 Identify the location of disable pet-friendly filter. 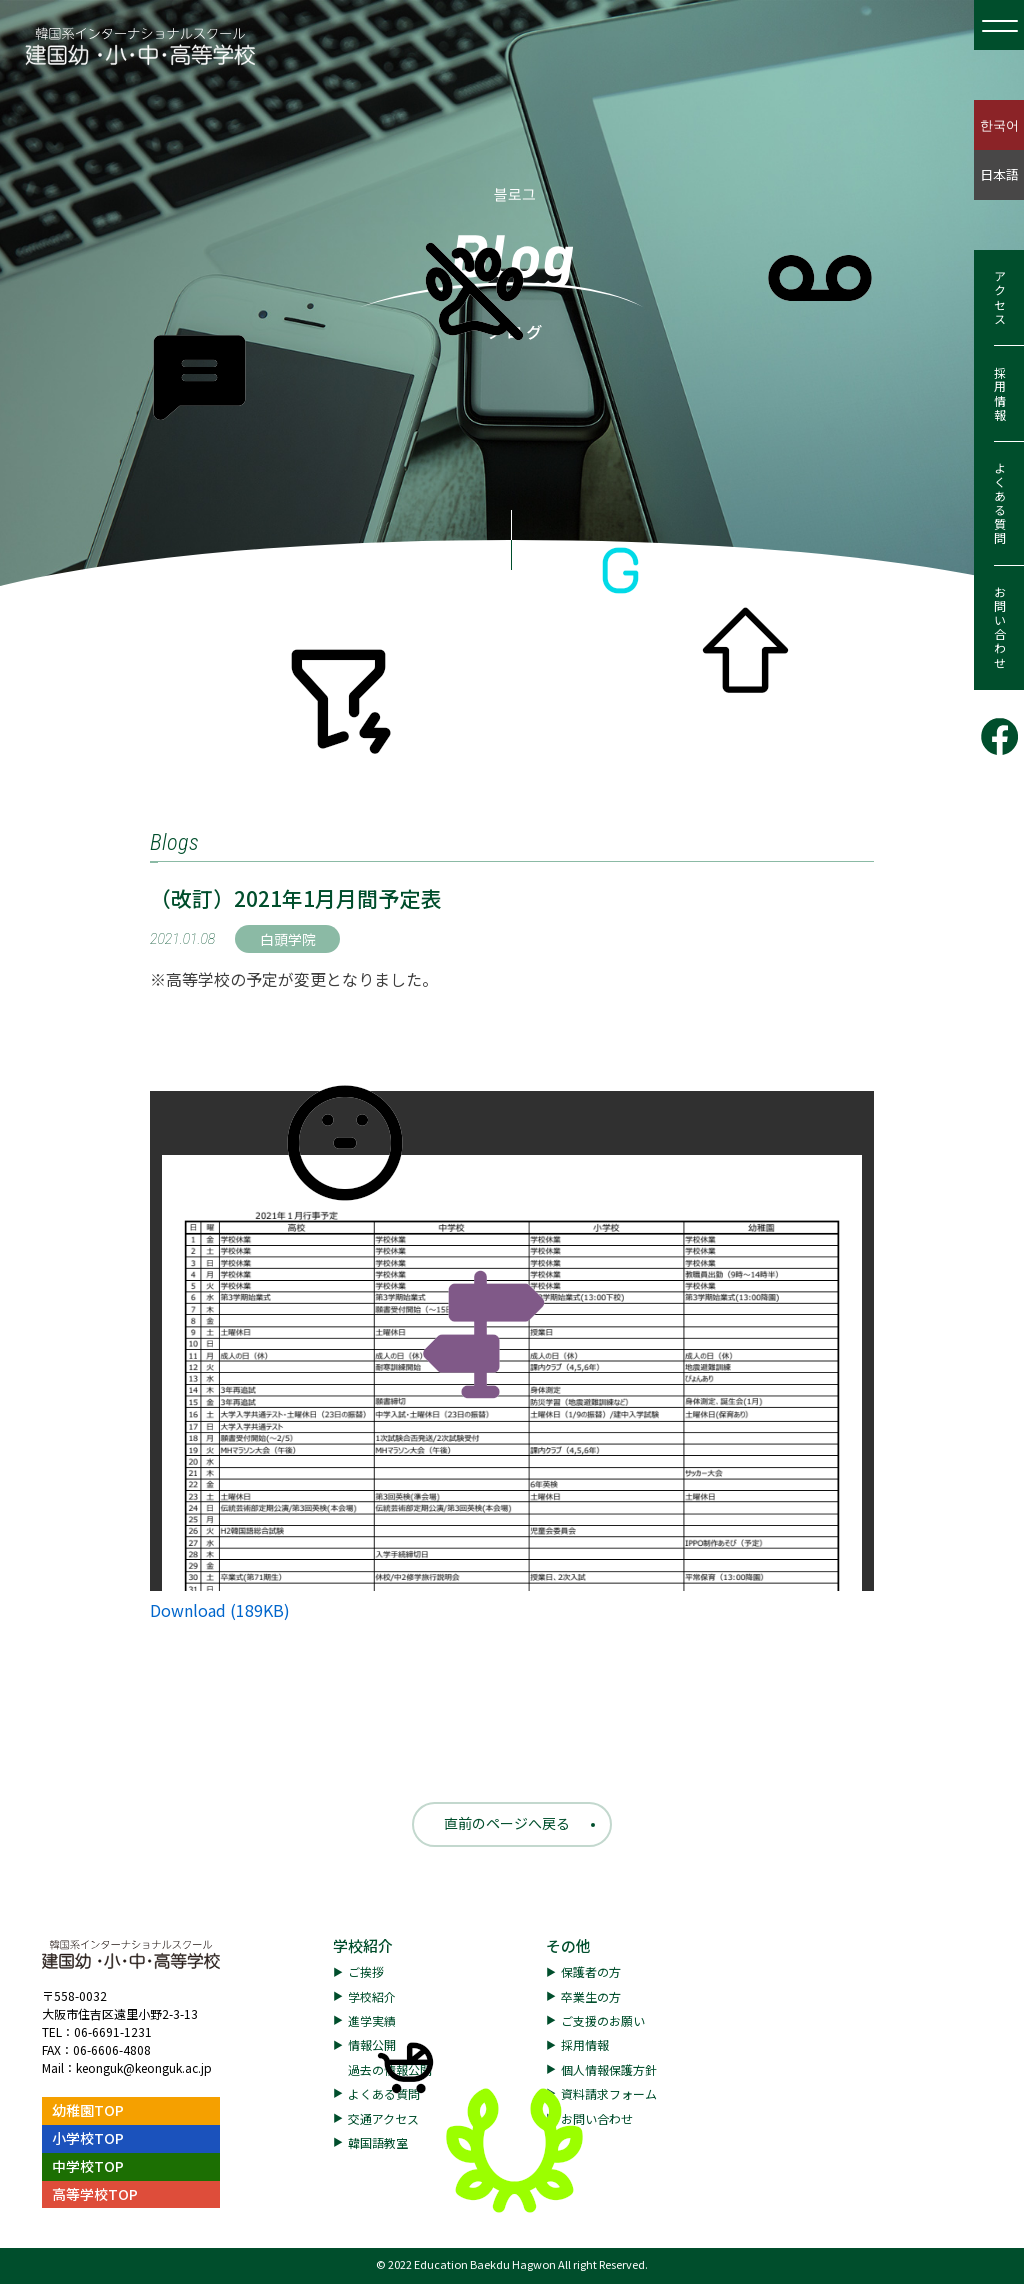
(474, 291).